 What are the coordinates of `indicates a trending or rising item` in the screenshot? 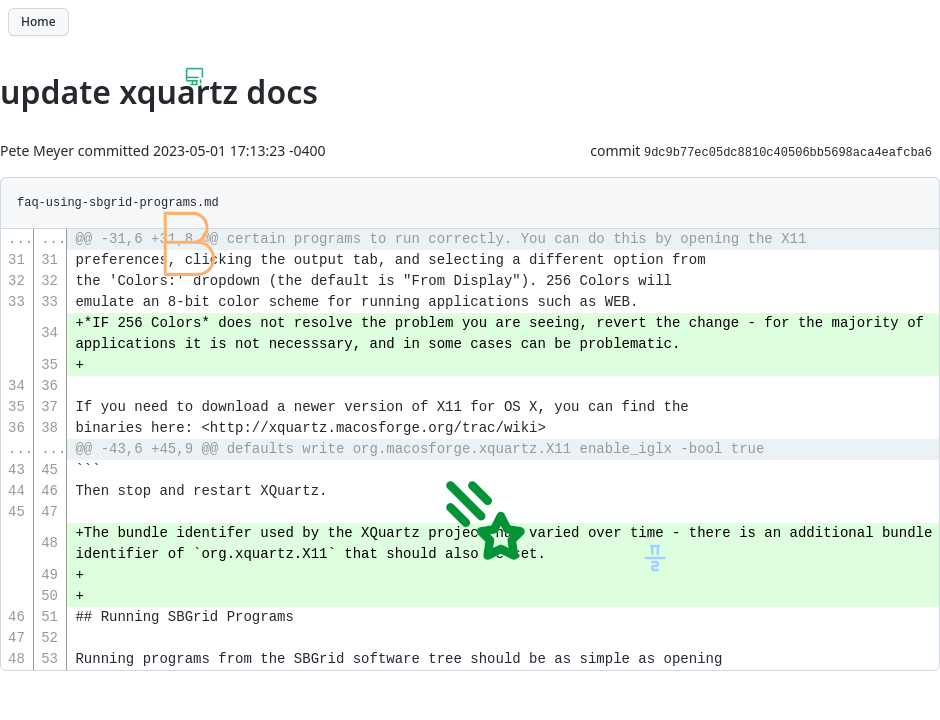 It's located at (485, 520).